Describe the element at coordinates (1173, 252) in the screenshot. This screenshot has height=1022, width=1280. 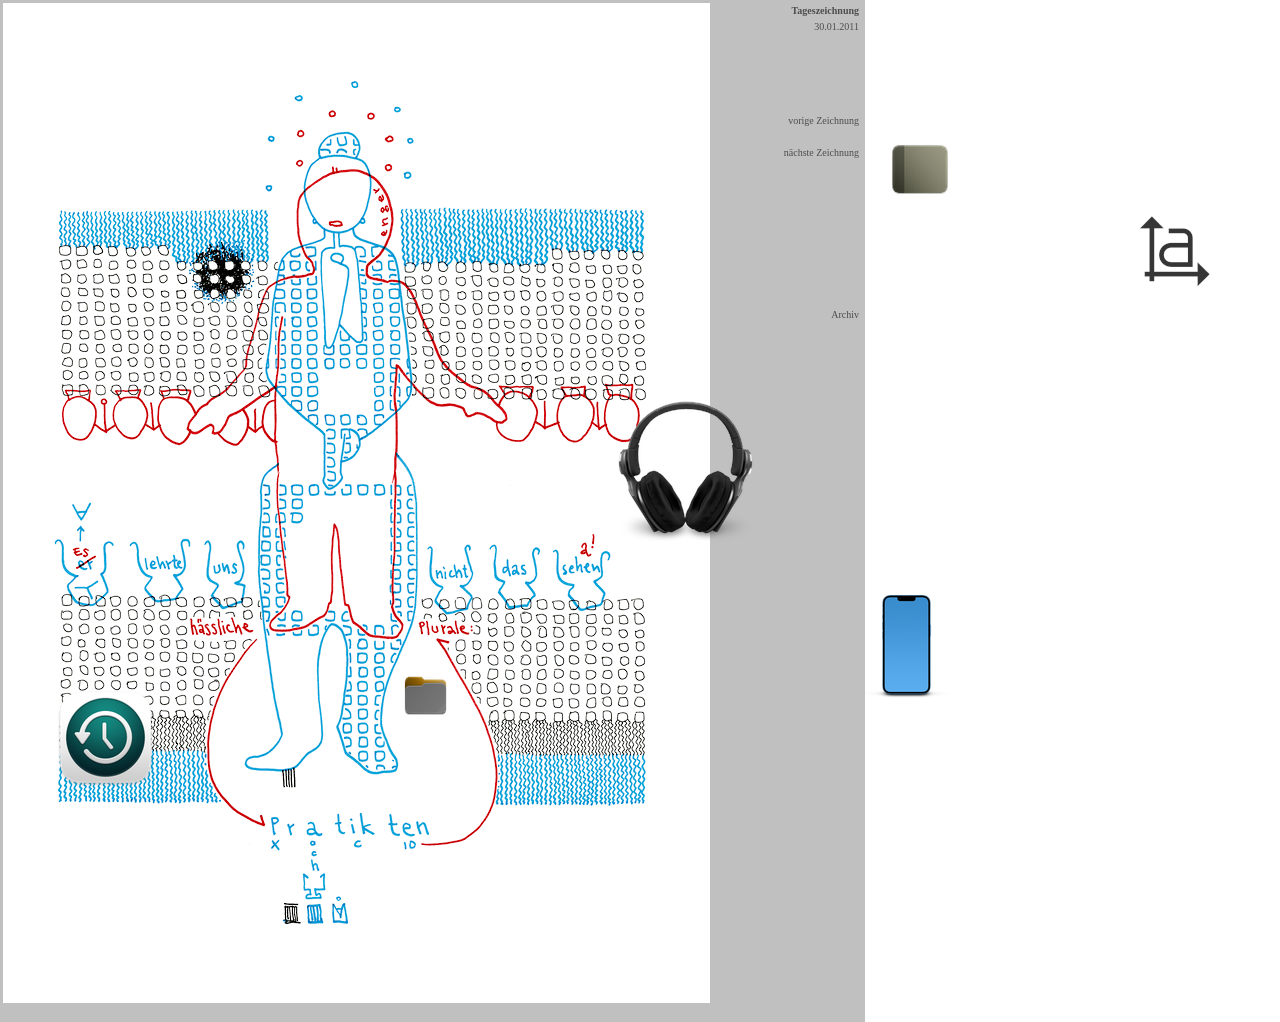
I see `open font viewer application` at that location.